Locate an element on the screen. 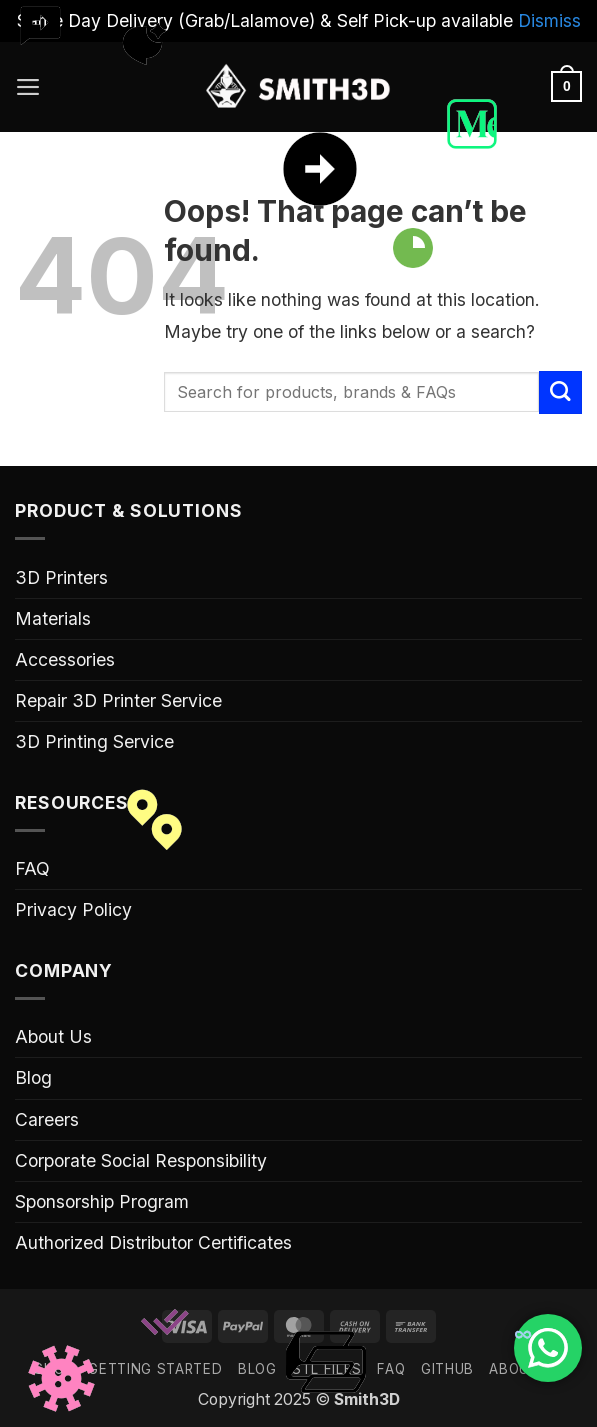  SST framework logo is located at coordinates (326, 1362).